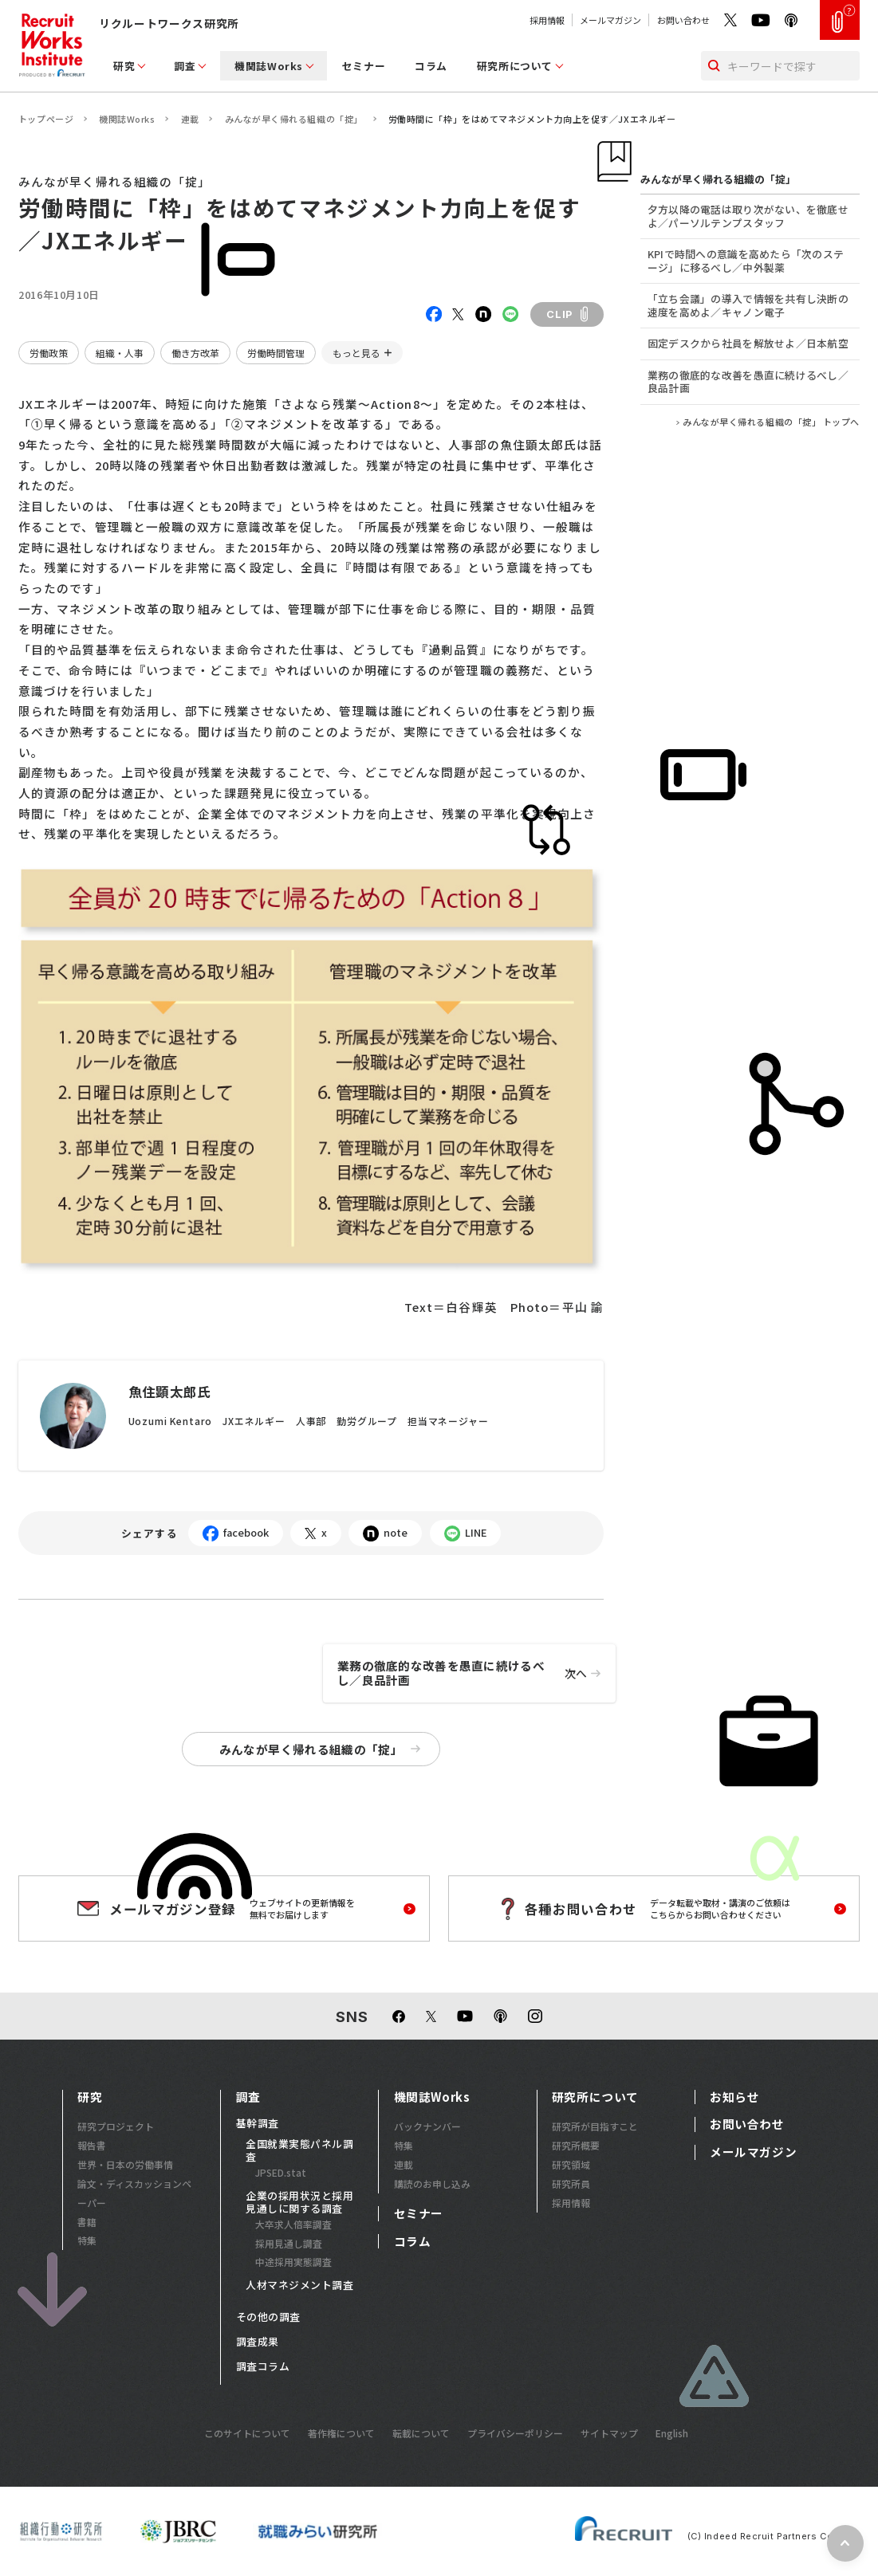  Describe the element at coordinates (714, 2377) in the screenshot. I see `indicates a recycling or reuse process` at that location.